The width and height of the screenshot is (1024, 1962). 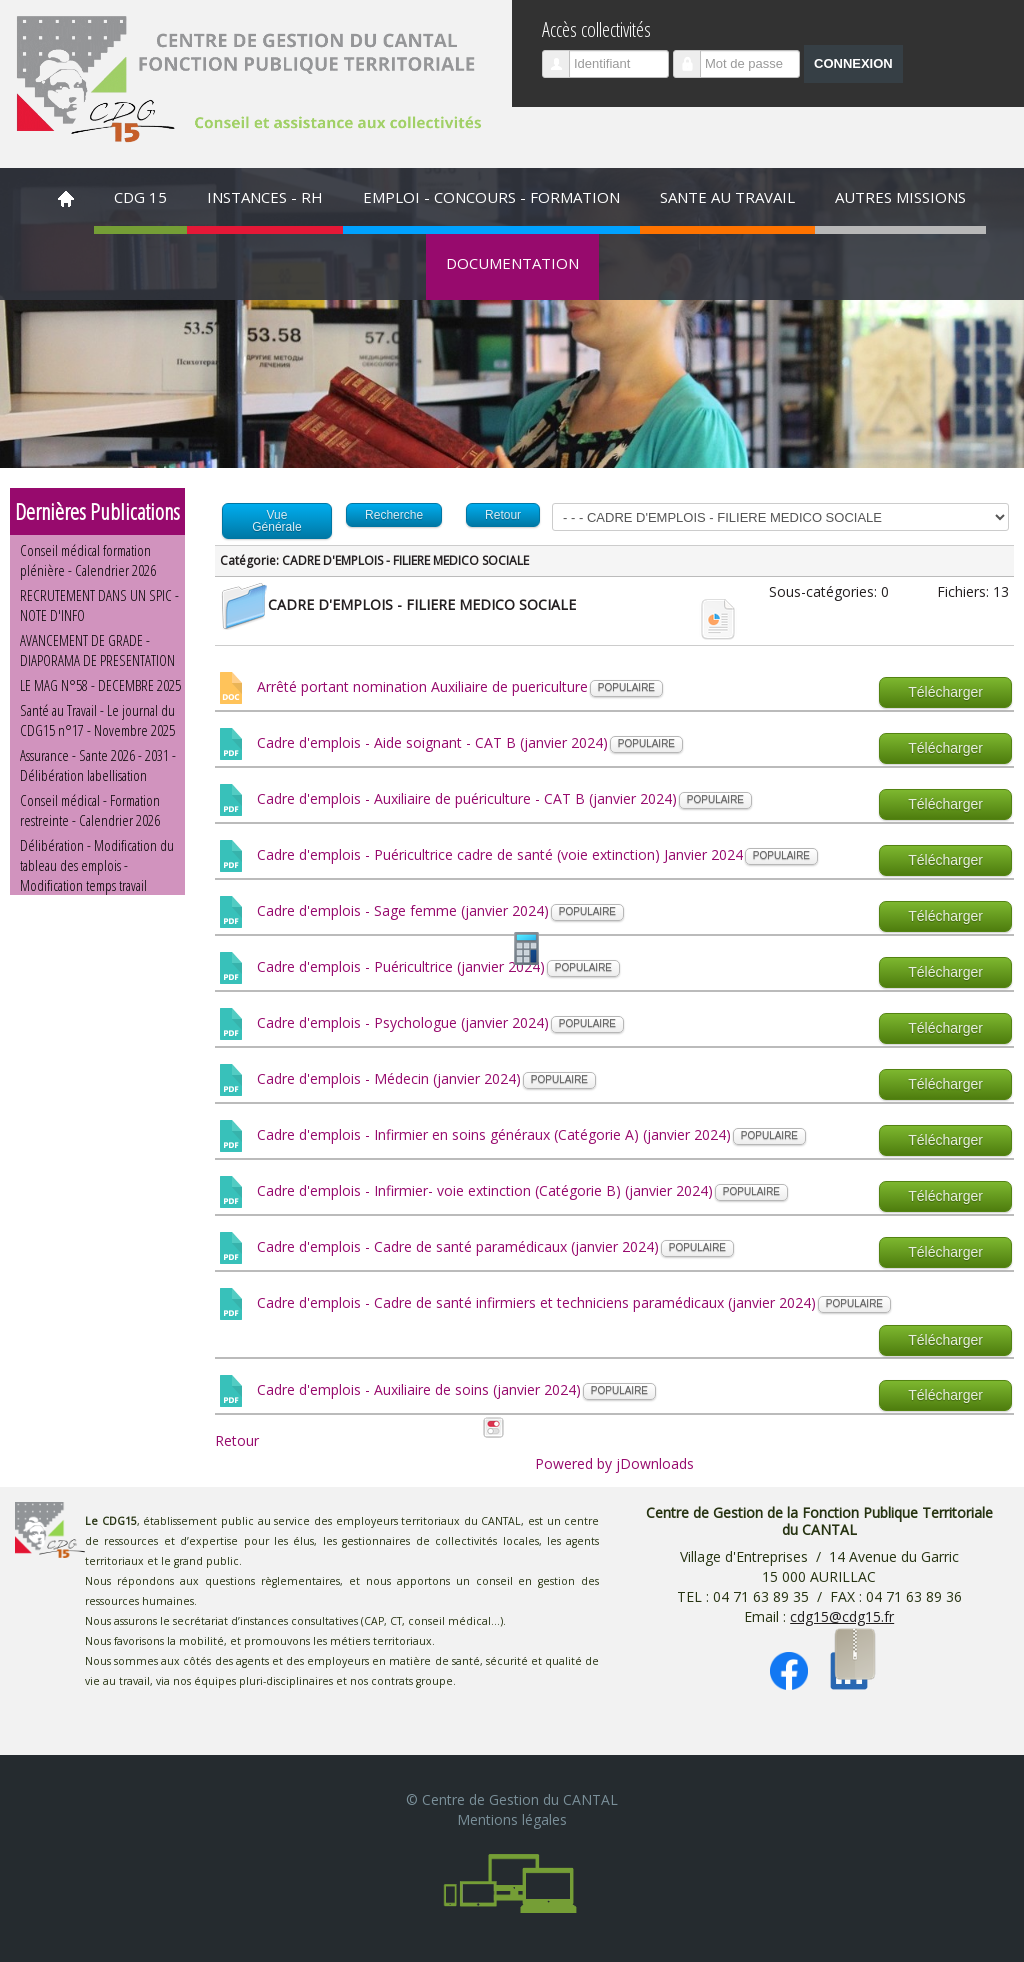 I want to click on open gnome tweaks settings, so click(x=493, y=1427).